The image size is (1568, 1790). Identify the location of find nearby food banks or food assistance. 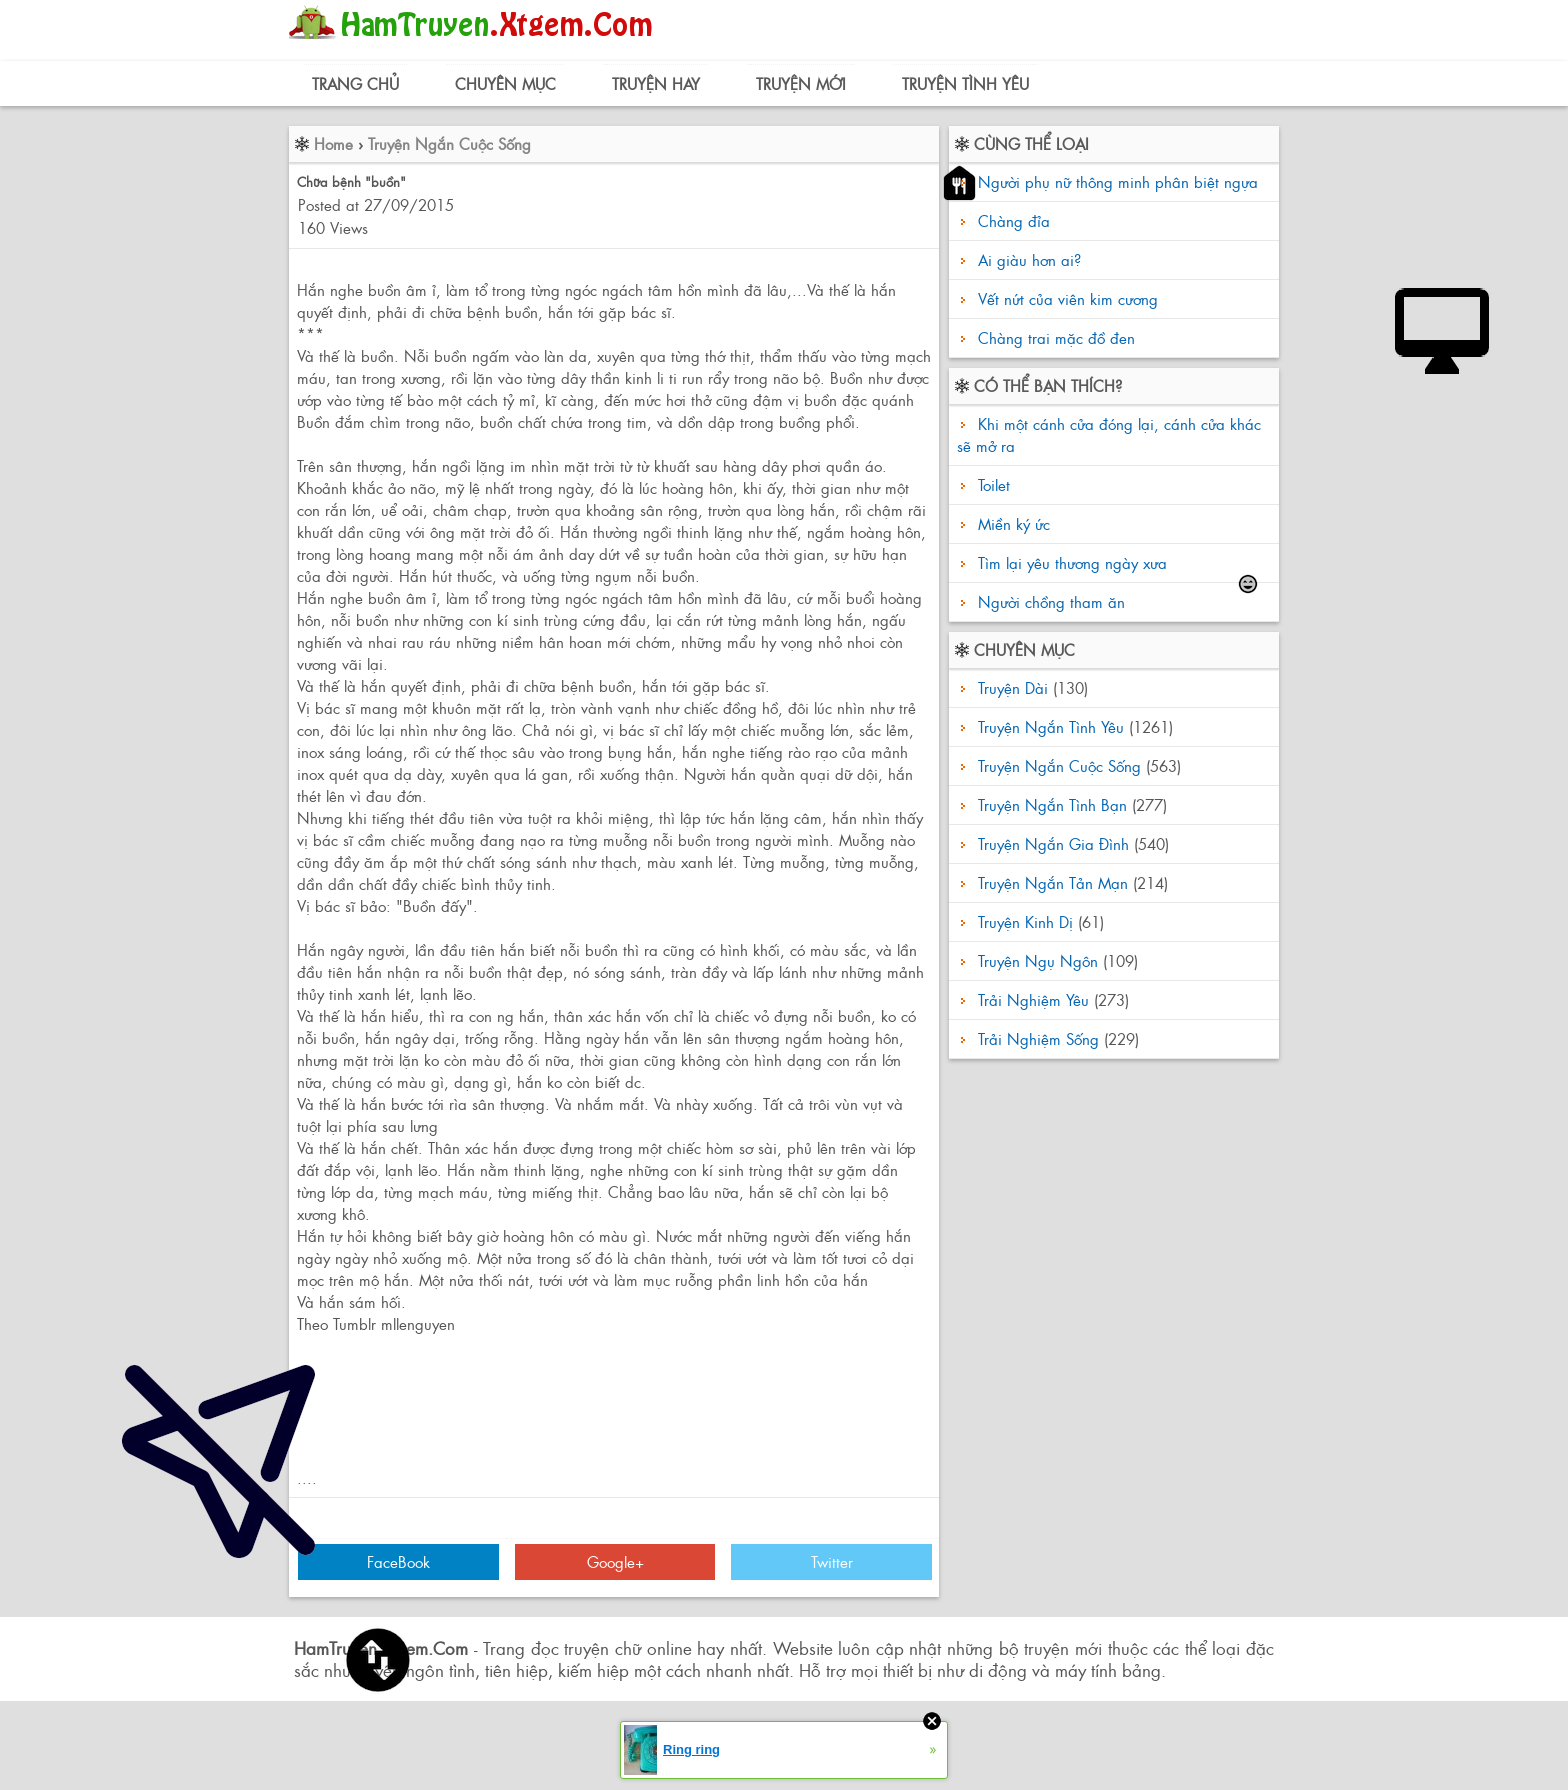
(959, 182).